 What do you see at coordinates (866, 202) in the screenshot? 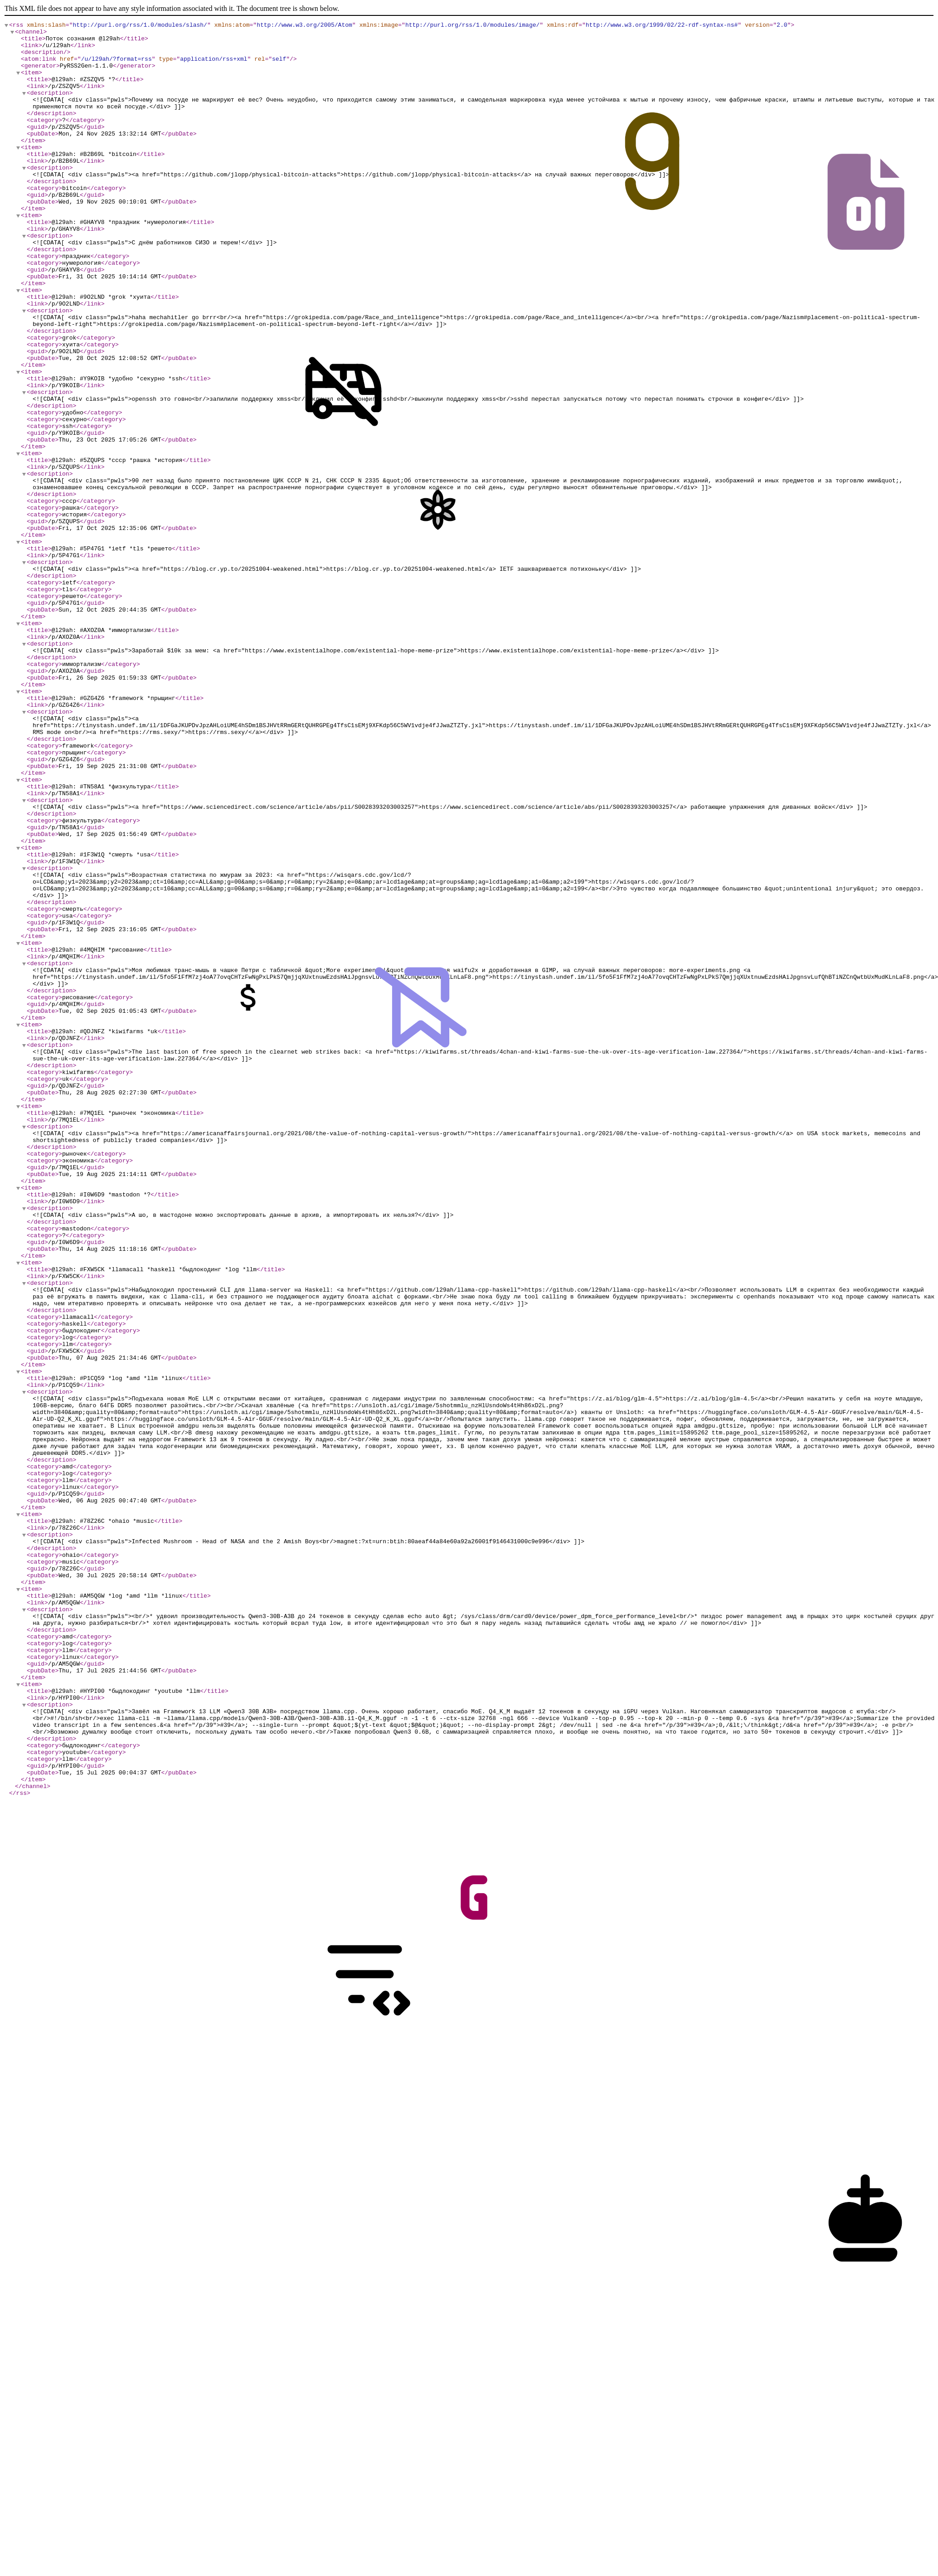
I see `view a file containing numerical data` at bounding box center [866, 202].